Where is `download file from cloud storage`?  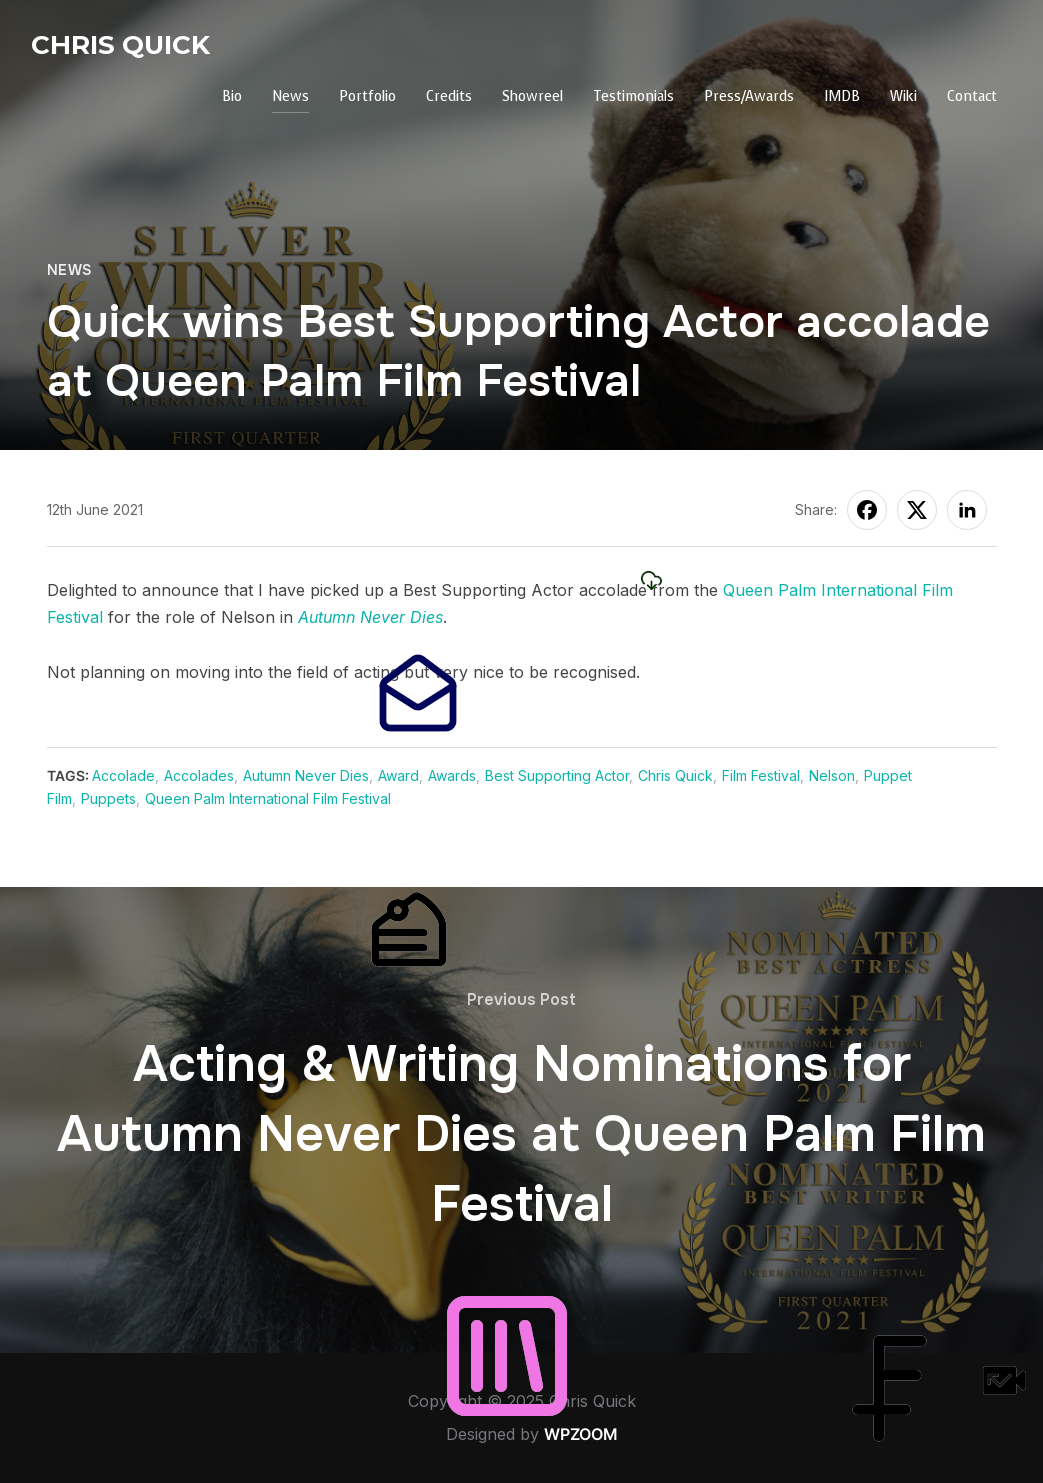 download file from cloud storage is located at coordinates (651, 580).